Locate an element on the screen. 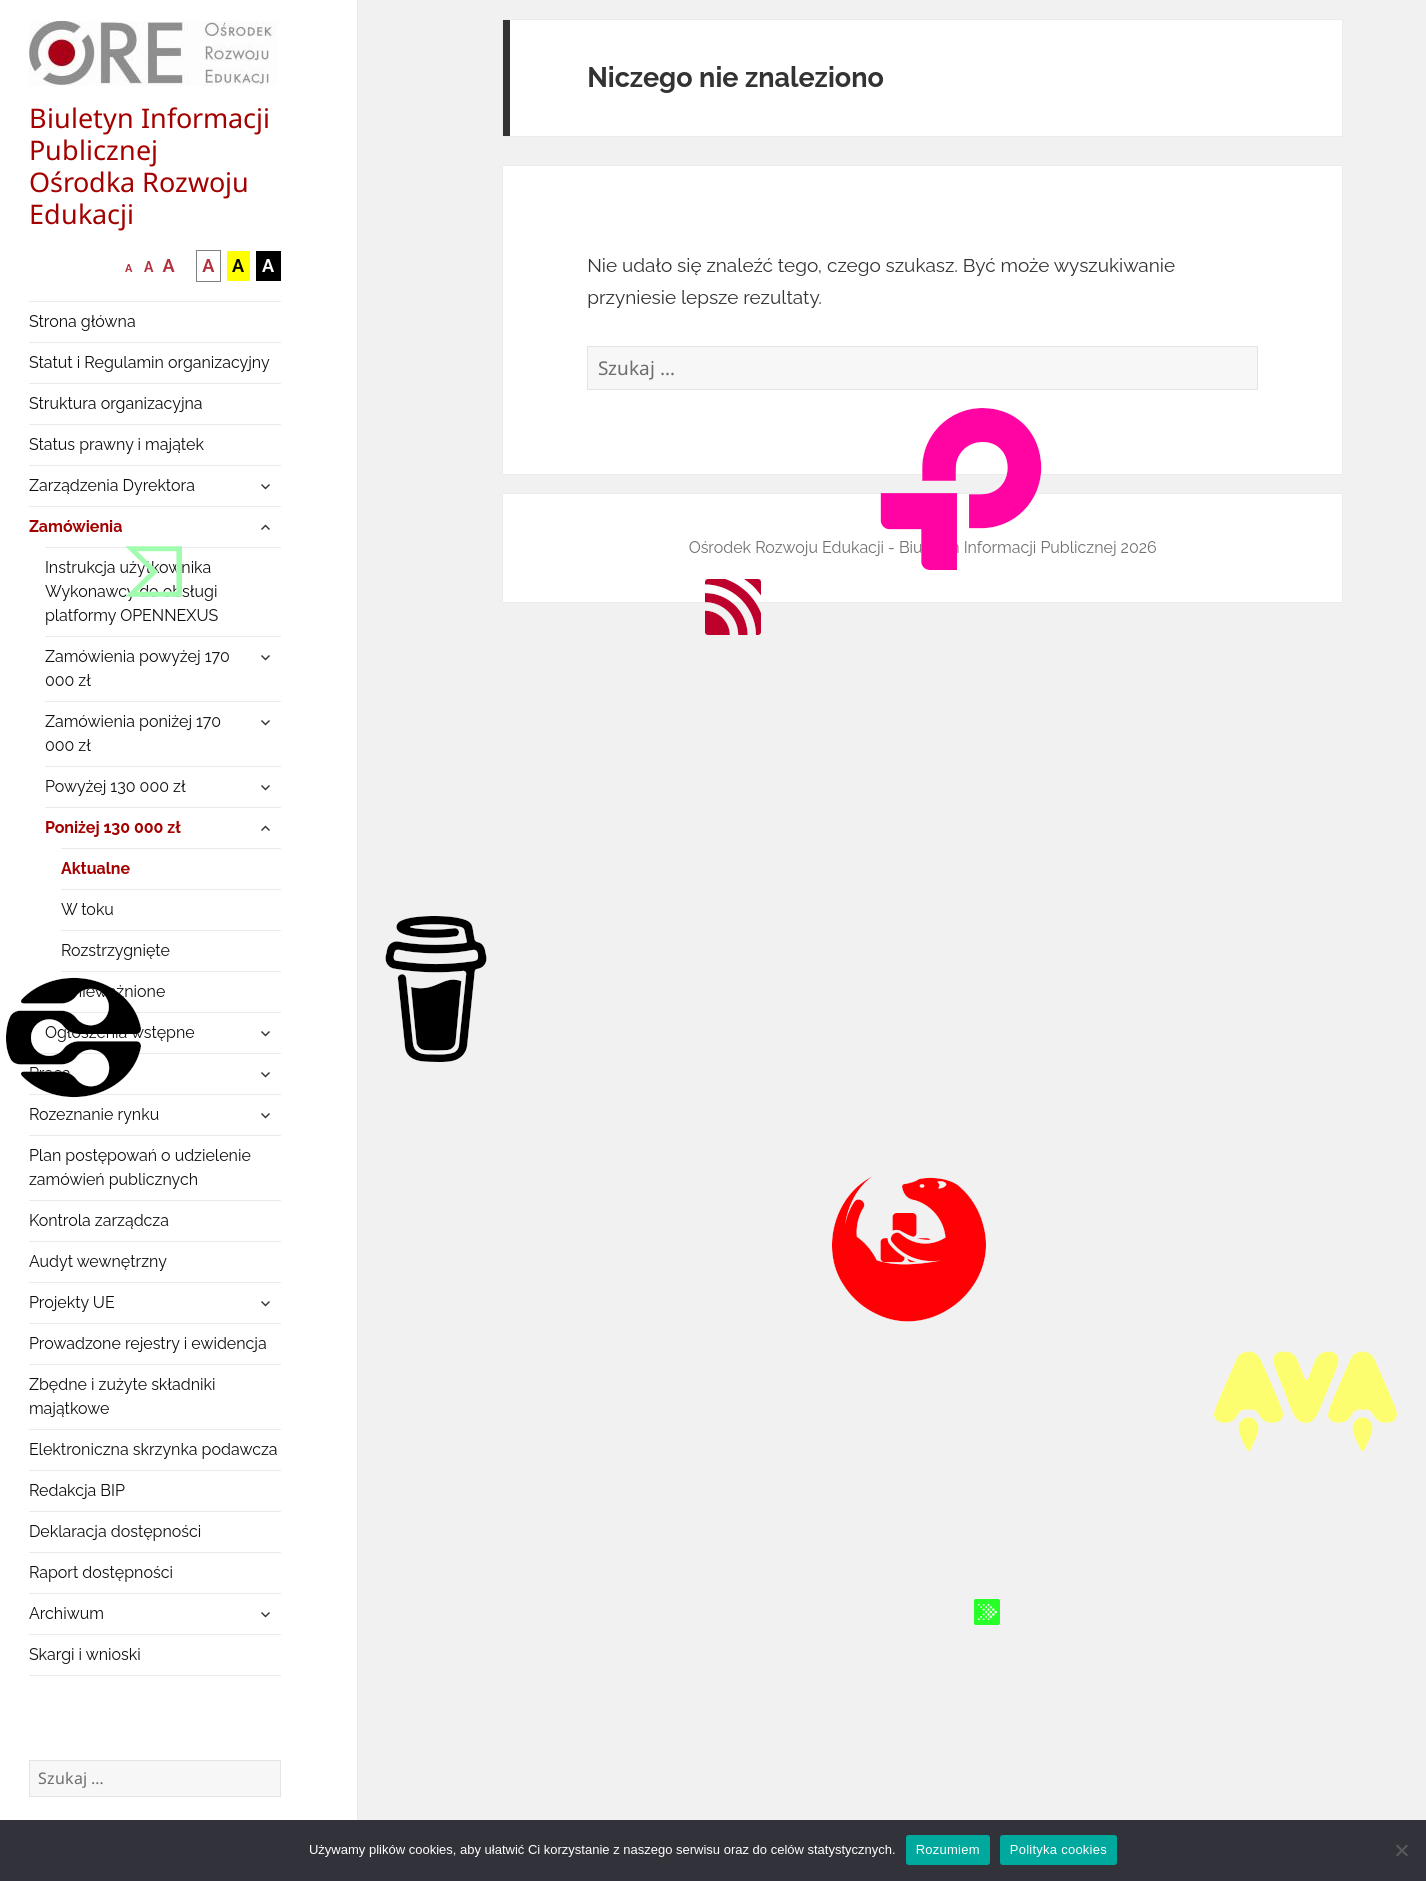 The image size is (1426, 1881). MQTT protocol or messaging service integration is located at coordinates (733, 607).